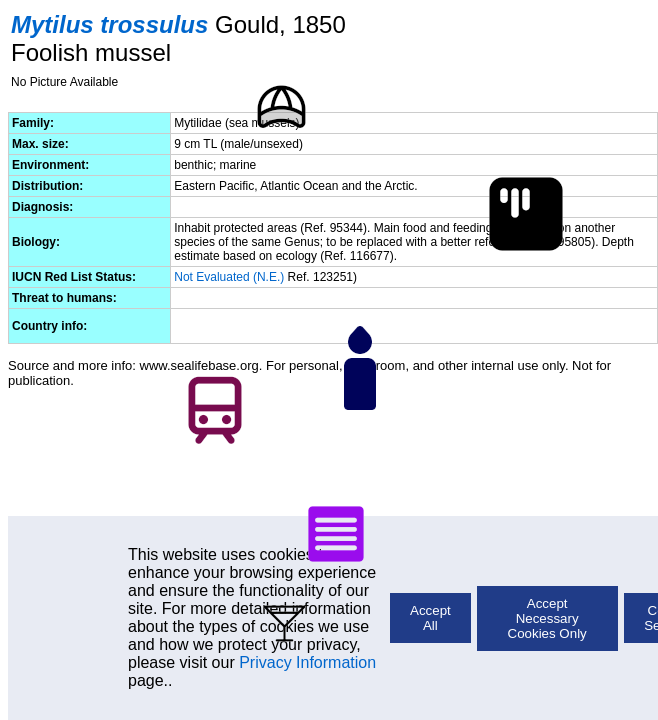 Image resolution: width=658 pixels, height=720 pixels. I want to click on justify text alignment, so click(336, 534).